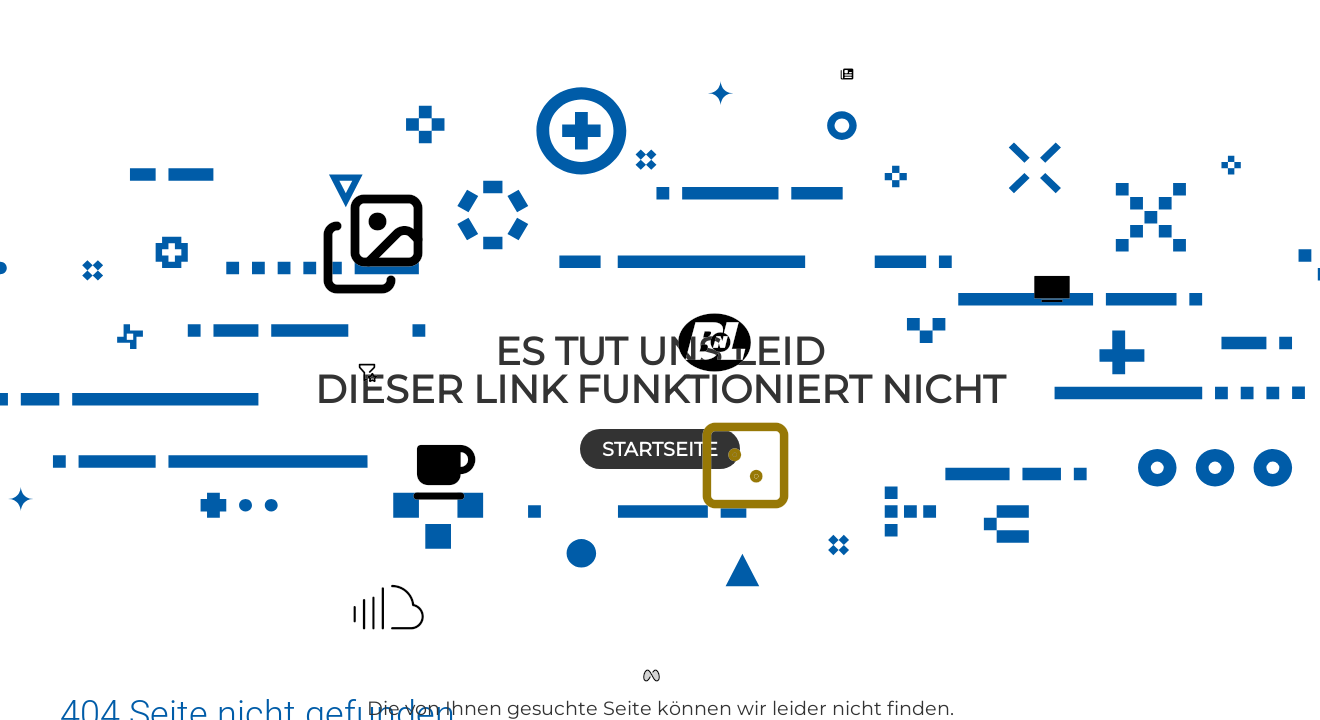 The image size is (1320, 720). I want to click on view photo gallery, so click(373, 244).